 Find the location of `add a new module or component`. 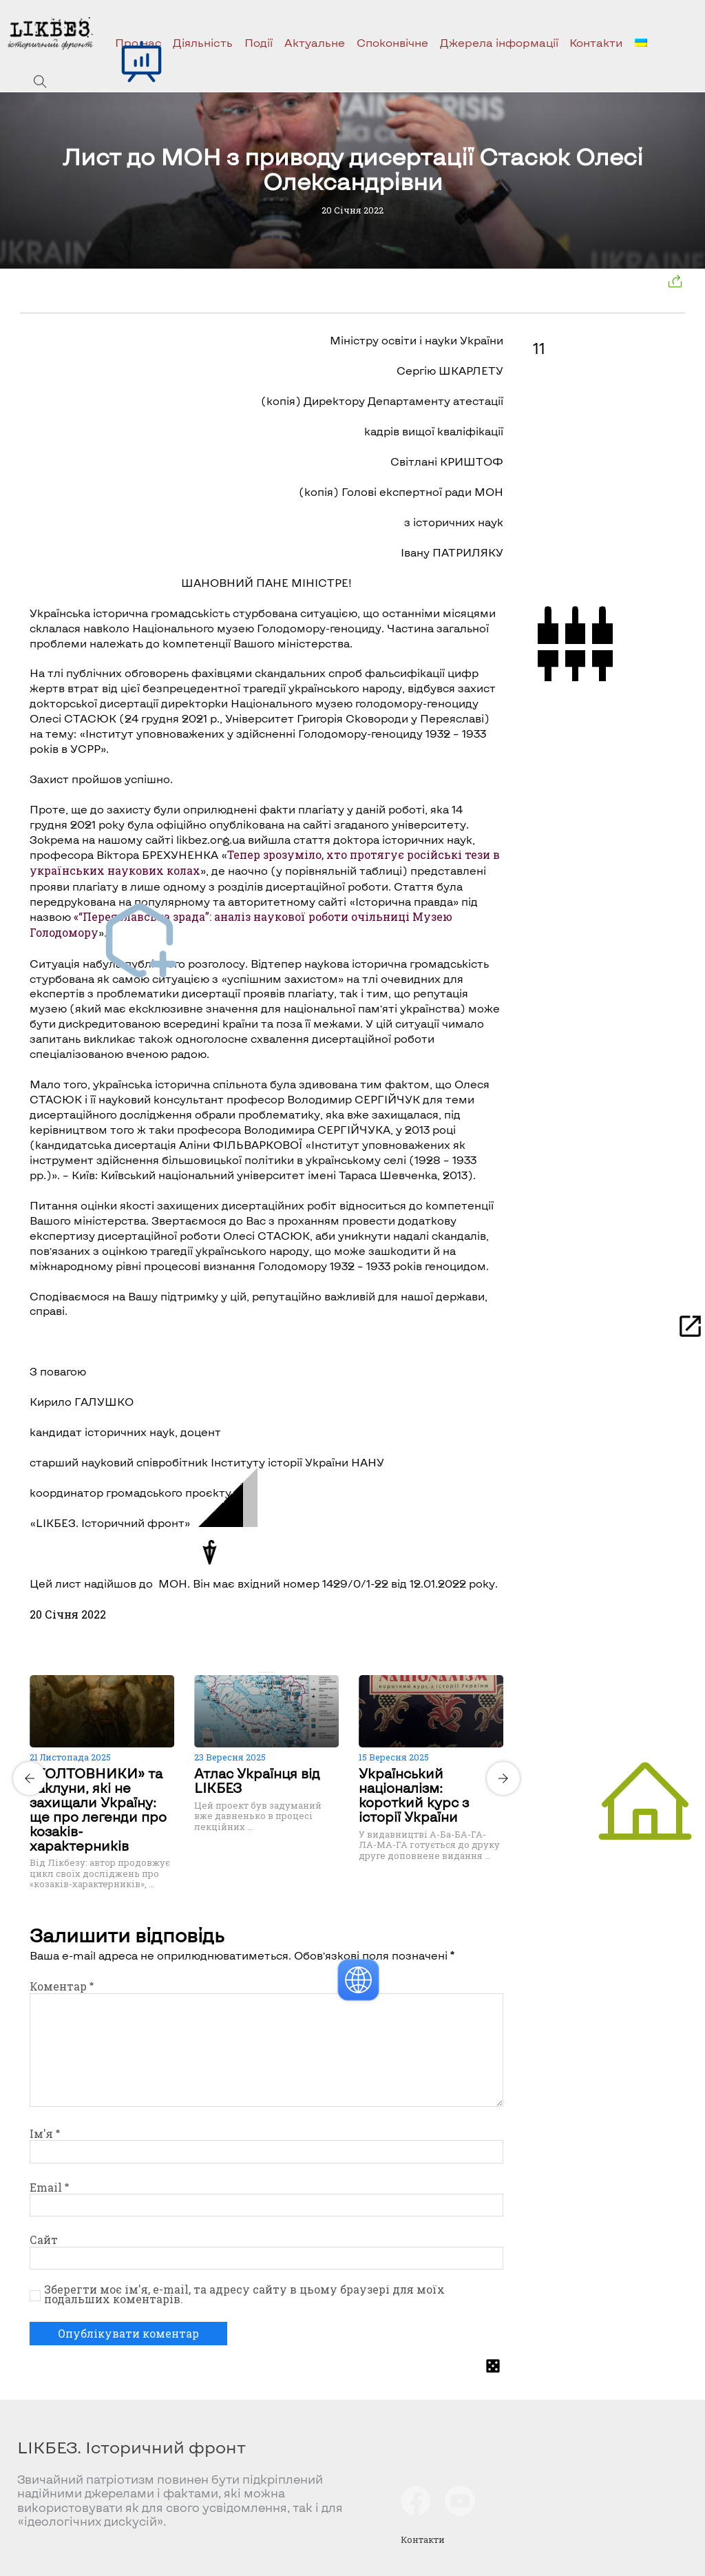

add a new module or component is located at coordinates (139, 940).